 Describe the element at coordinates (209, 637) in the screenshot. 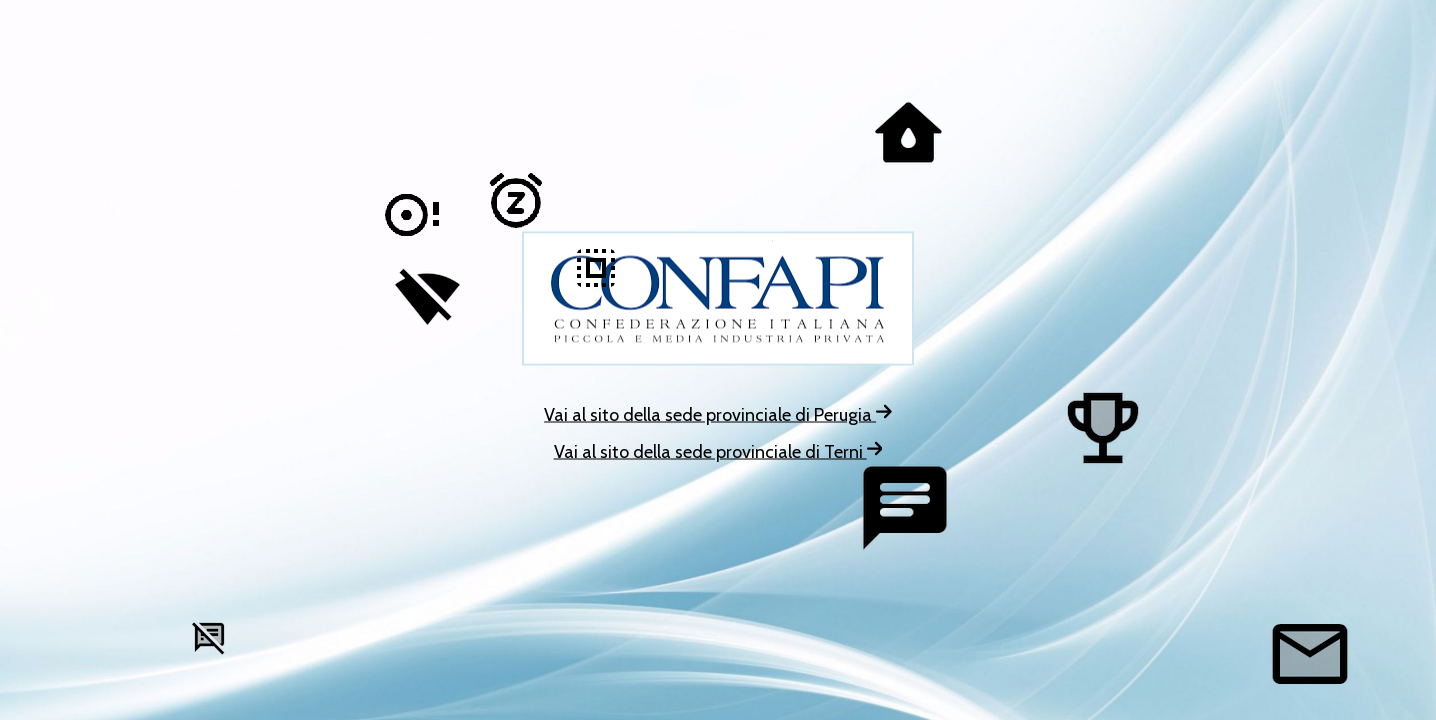

I see `mute or disable speaker notes` at that location.